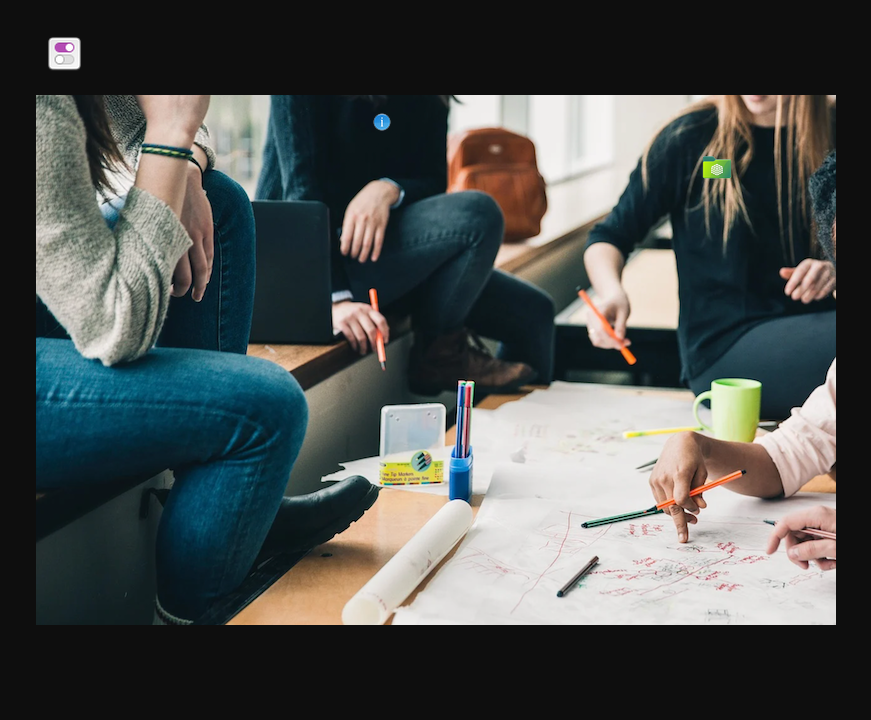  I want to click on access help or about information, so click(382, 122).